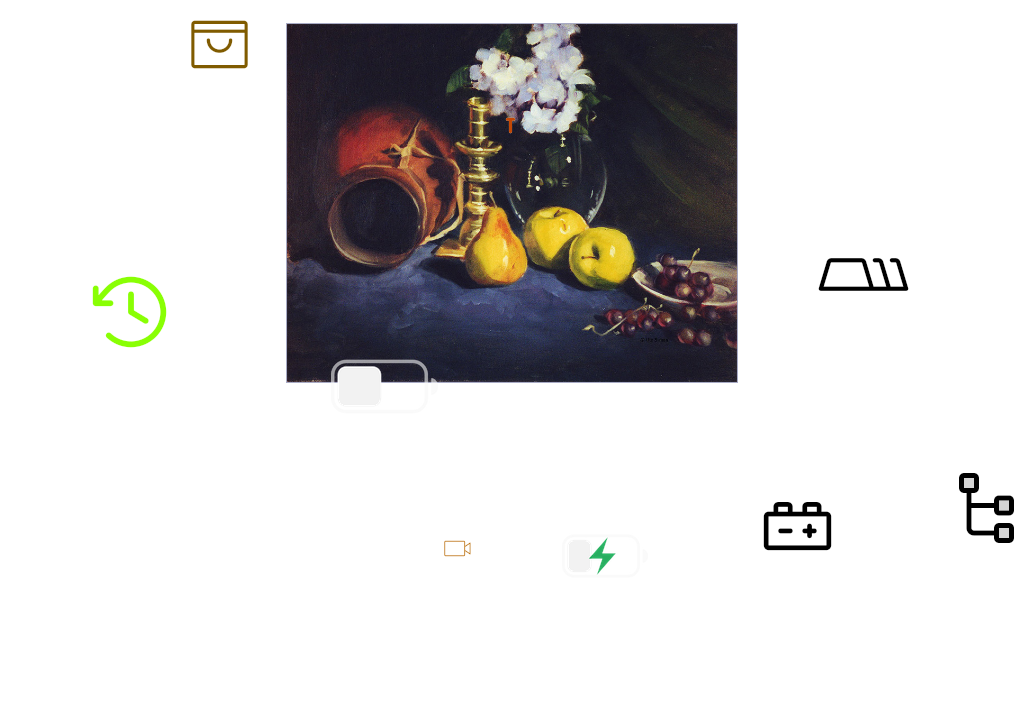 Image resolution: width=1024 pixels, height=720 pixels. What do you see at coordinates (797, 528) in the screenshot?
I see `check vehicle battery status` at bounding box center [797, 528].